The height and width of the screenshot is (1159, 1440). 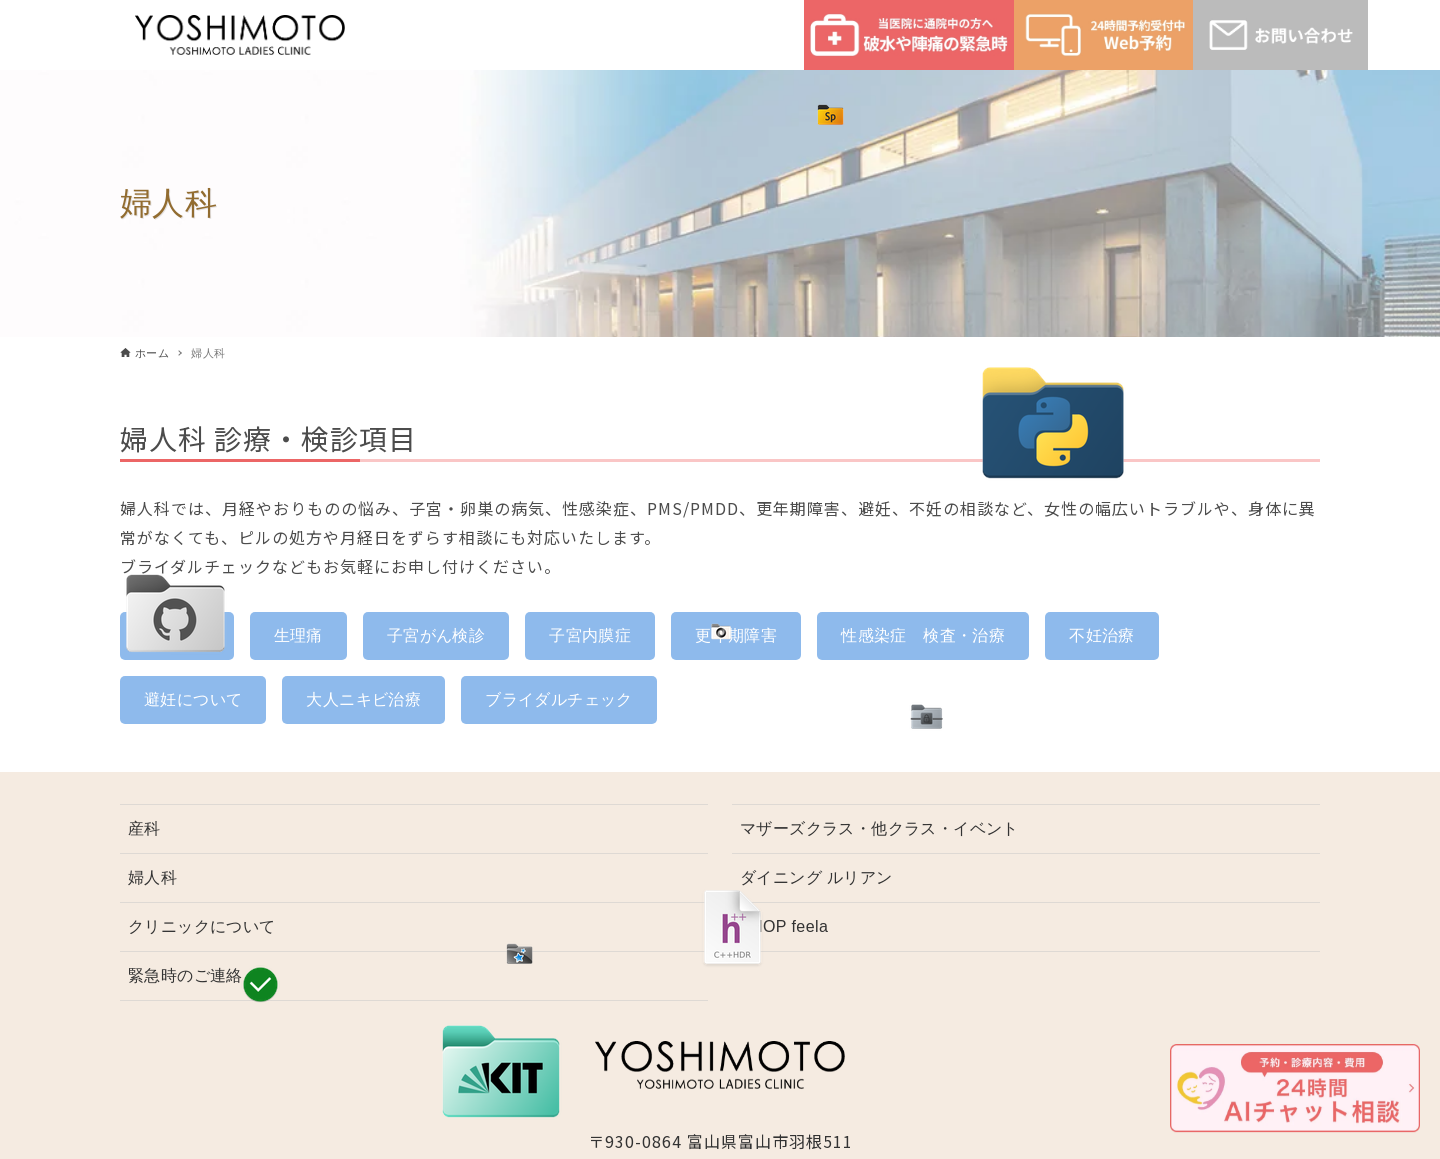 What do you see at coordinates (721, 632) in the screenshot?
I see `open folder containing JSON configuration files` at bounding box center [721, 632].